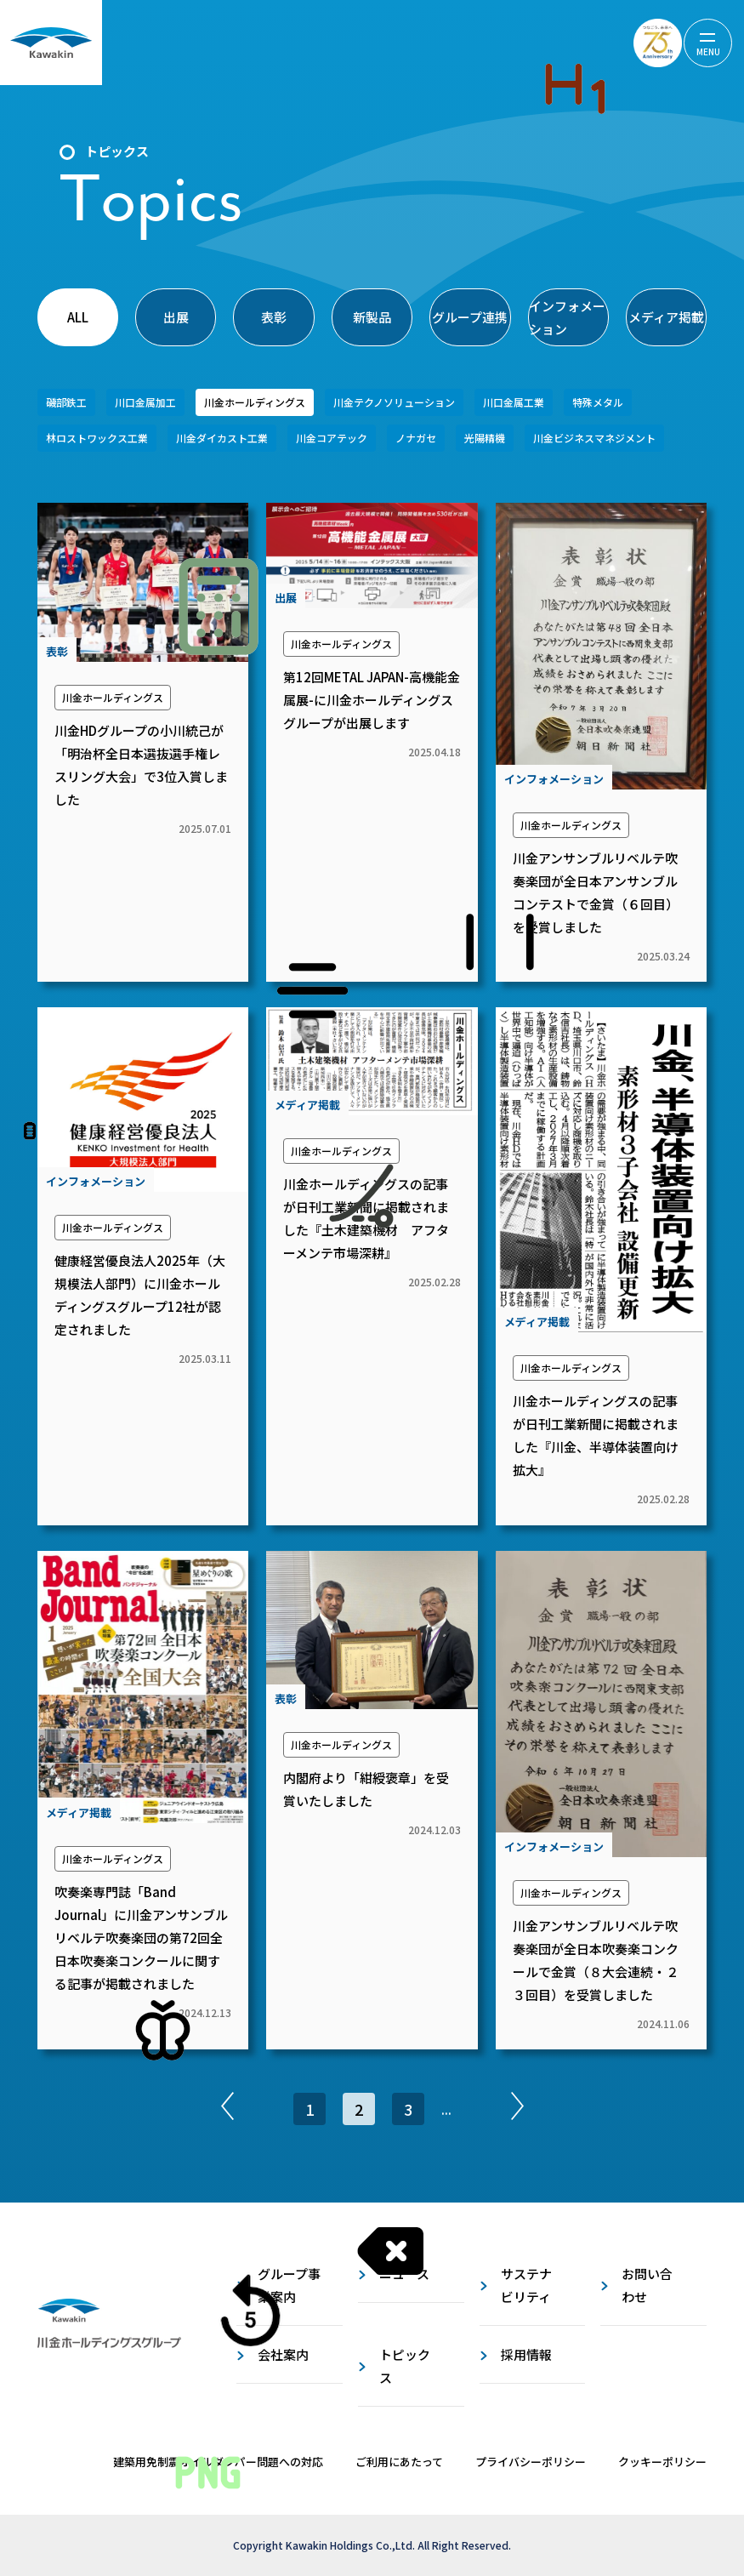 The width and height of the screenshot is (744, 2576). What do you see at coordinates (389, 2251) in the screenshot?
I see `delete the previous character` at bounding box center [389, 2251].